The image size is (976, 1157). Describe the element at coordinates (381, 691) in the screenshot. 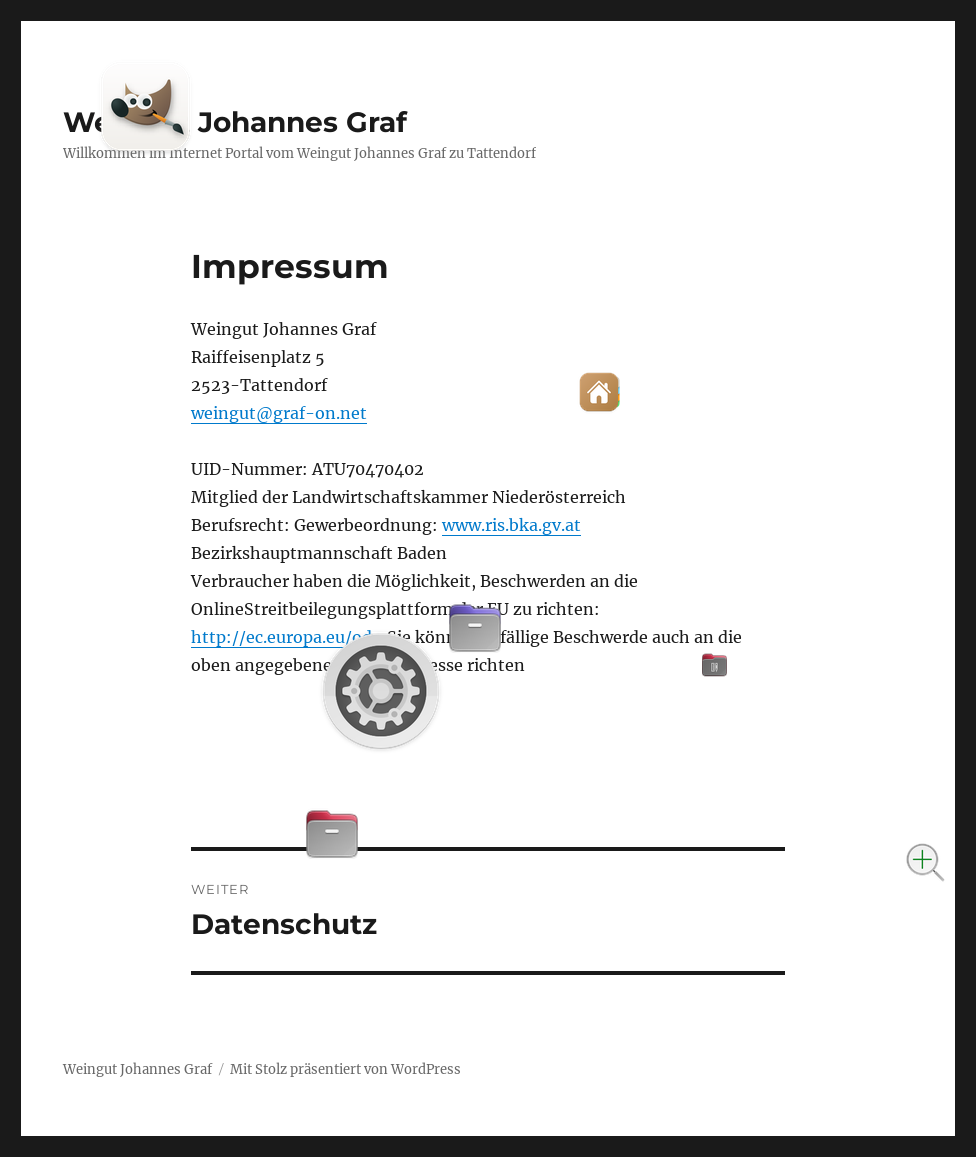

I see `access settings or properties` at that location.